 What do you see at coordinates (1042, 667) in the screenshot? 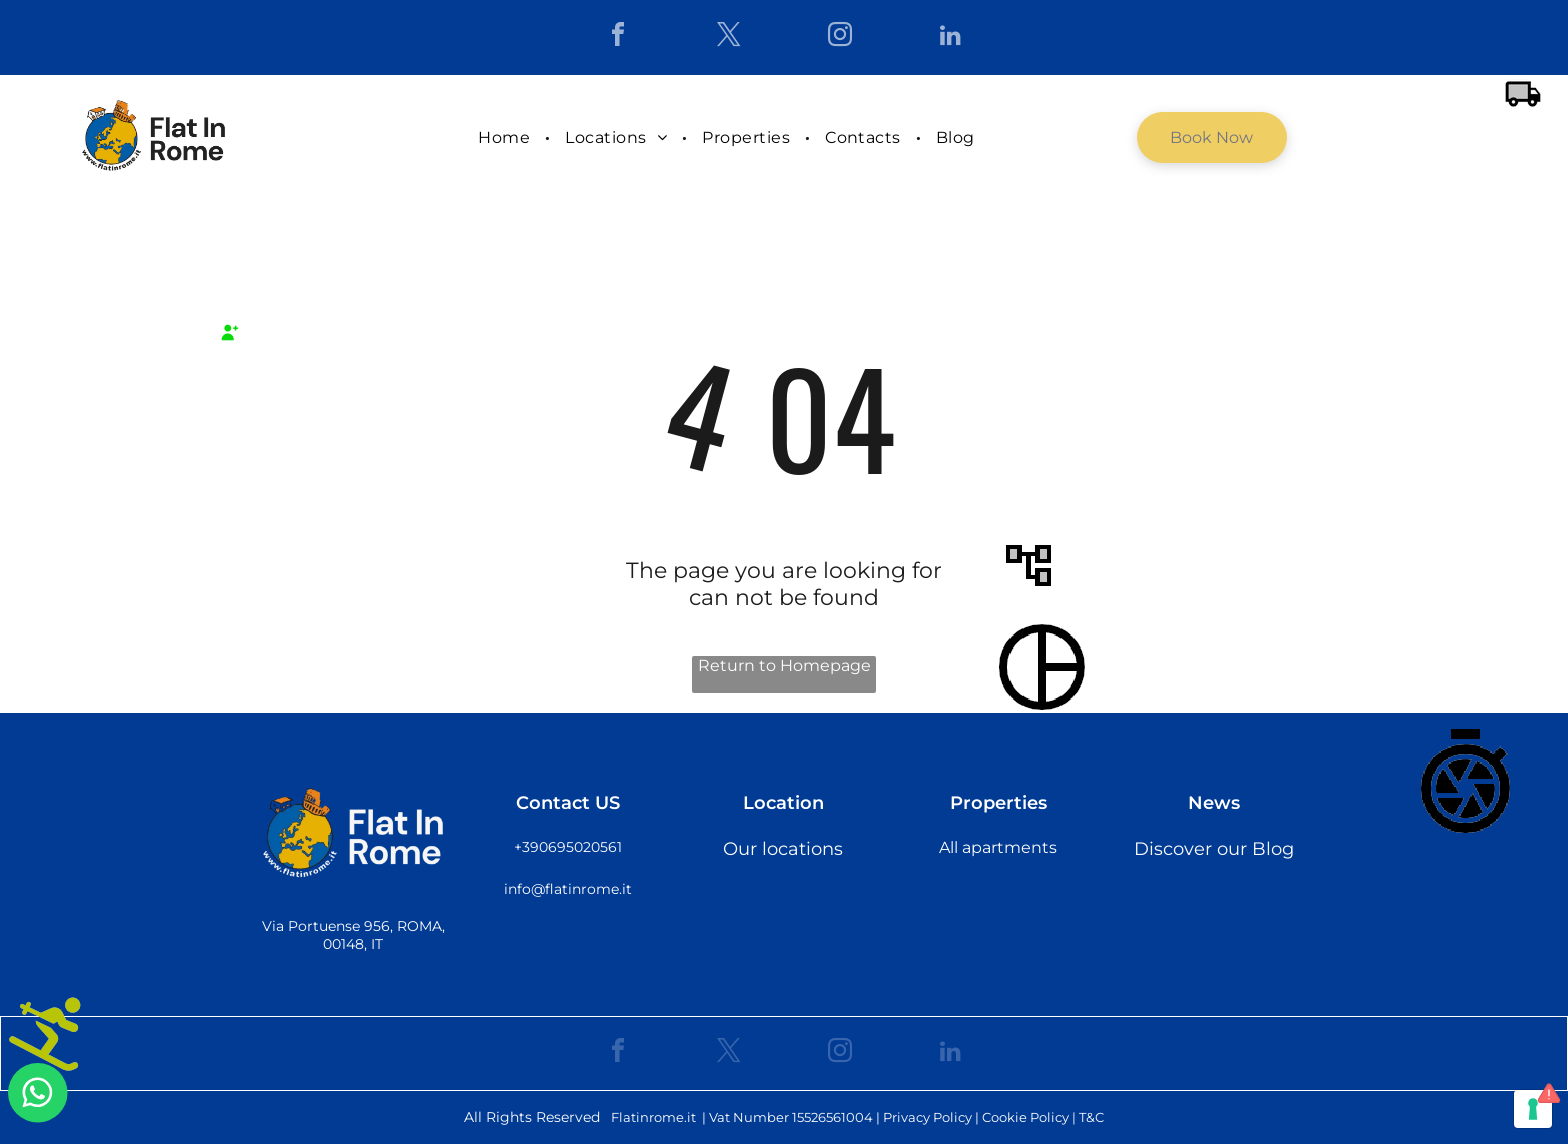
I see `view data breakdown or statistics` at bounding box center [1042, 667].